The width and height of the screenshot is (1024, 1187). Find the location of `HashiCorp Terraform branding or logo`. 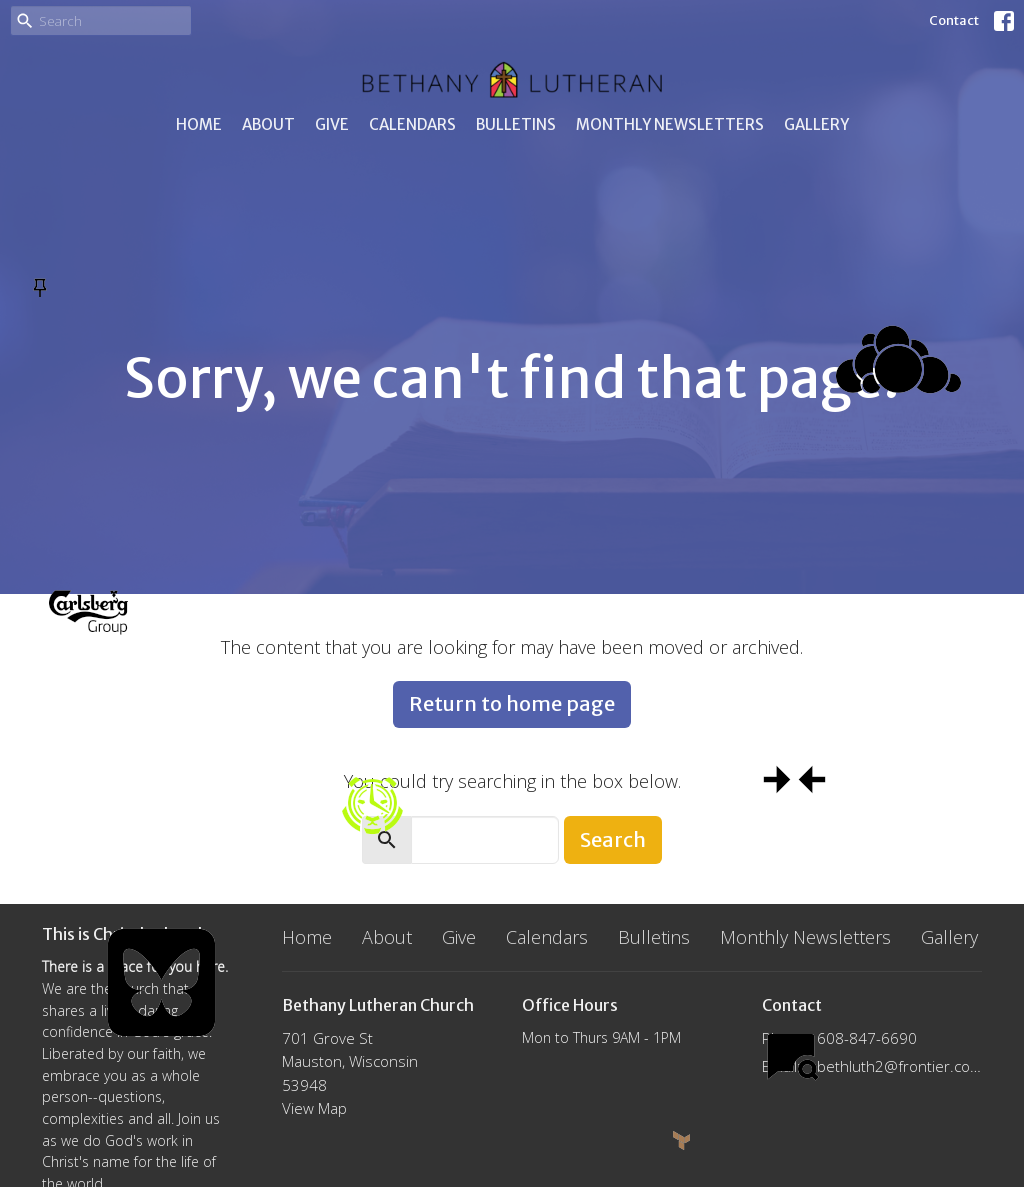

HashiCorp Terraform branding or logo is located at coordinates (681, 1140).